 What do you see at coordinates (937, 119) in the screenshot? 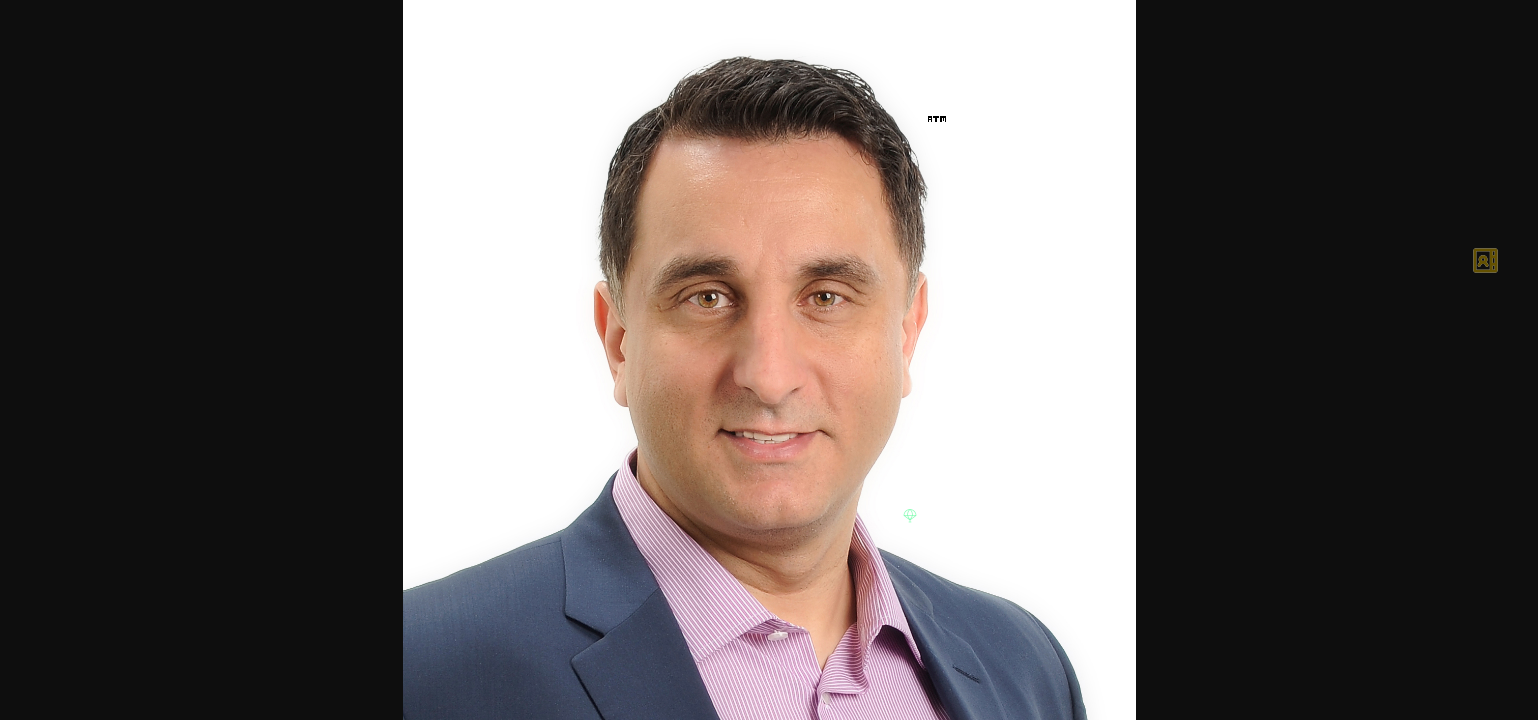
I see `find nearby ATM locations` at bounding box center [937, 119].